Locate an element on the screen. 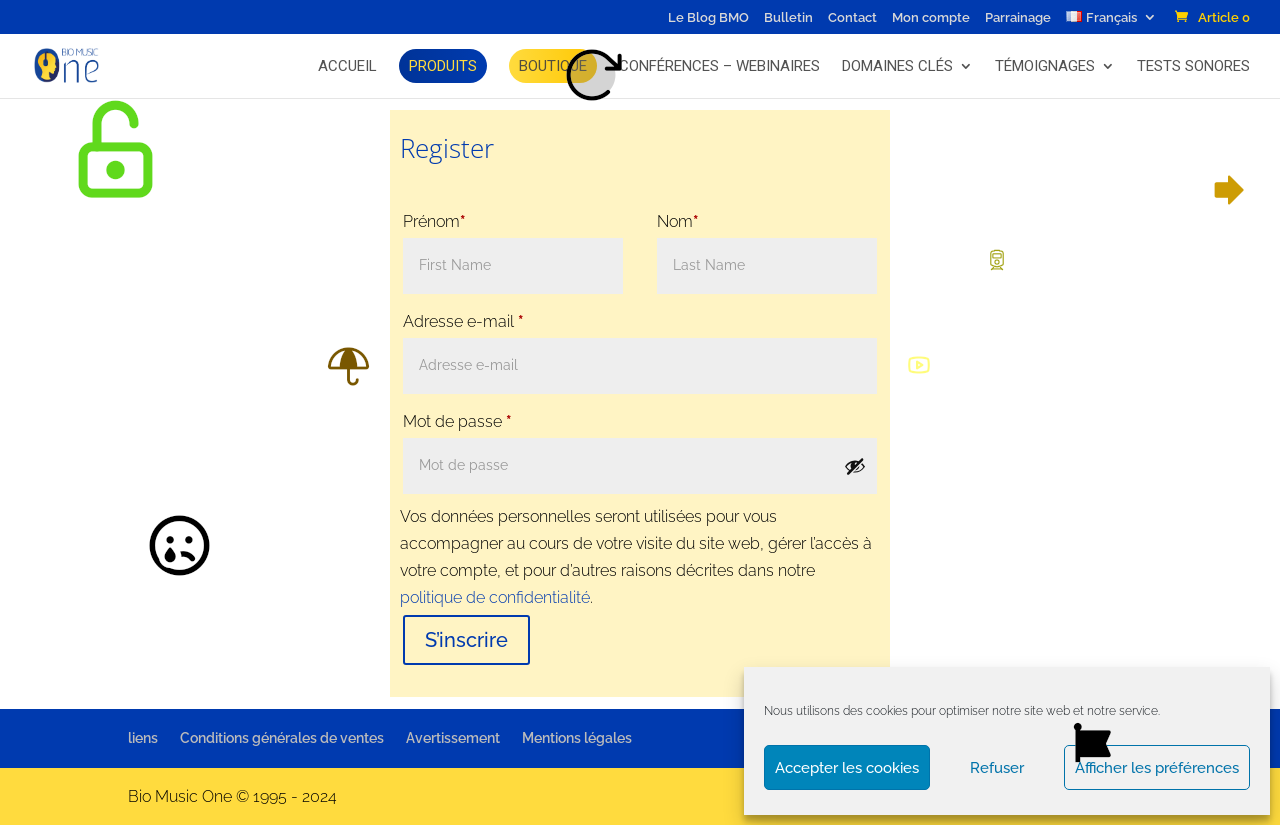  view train schedules or routes is located at coordinates (997, 260).